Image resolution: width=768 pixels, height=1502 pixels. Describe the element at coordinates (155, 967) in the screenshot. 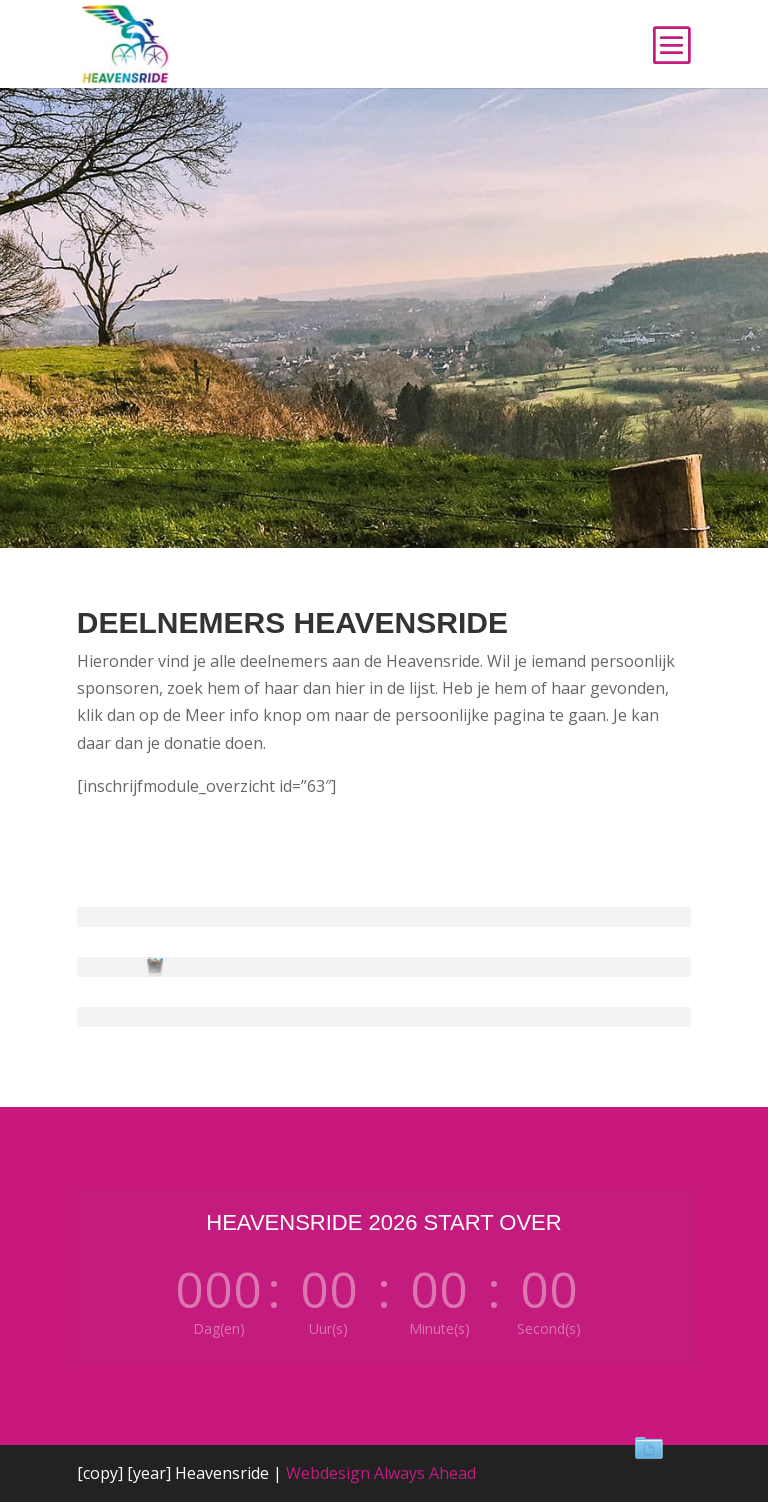

I see `trash bin containing items ready to be emptied` at that location.